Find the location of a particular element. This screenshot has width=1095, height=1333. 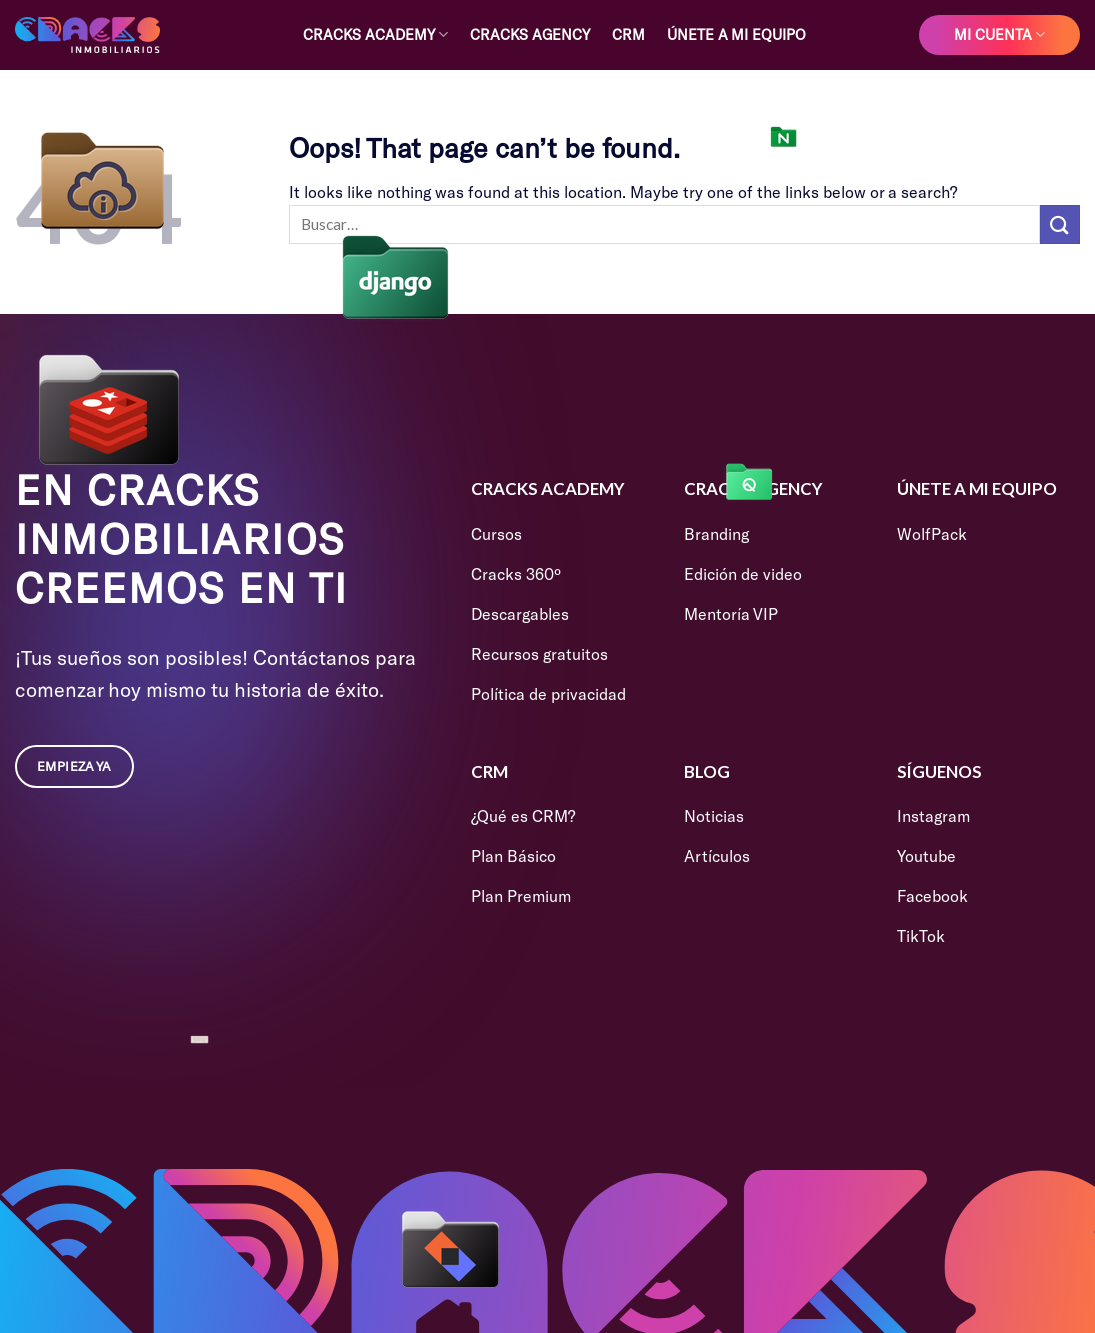

open apache httpd server configuration folder is located at coordinates (102, 184).